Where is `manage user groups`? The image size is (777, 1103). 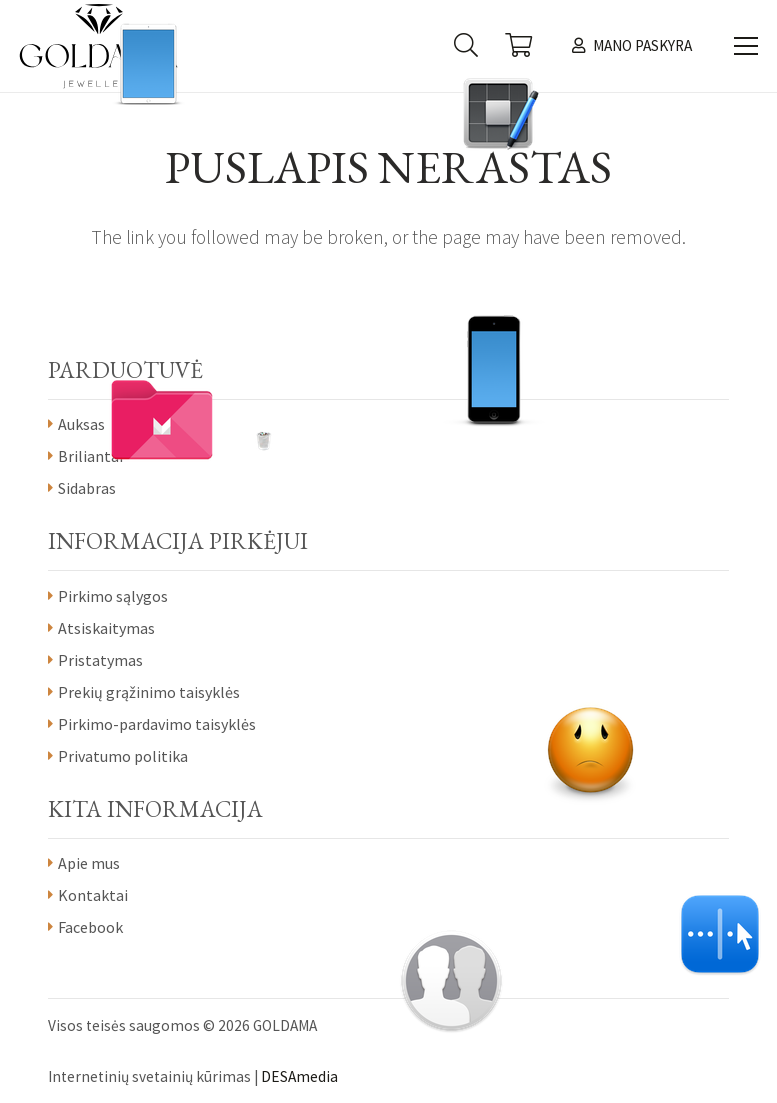 manage user groups is located at coordinates (451, 980).